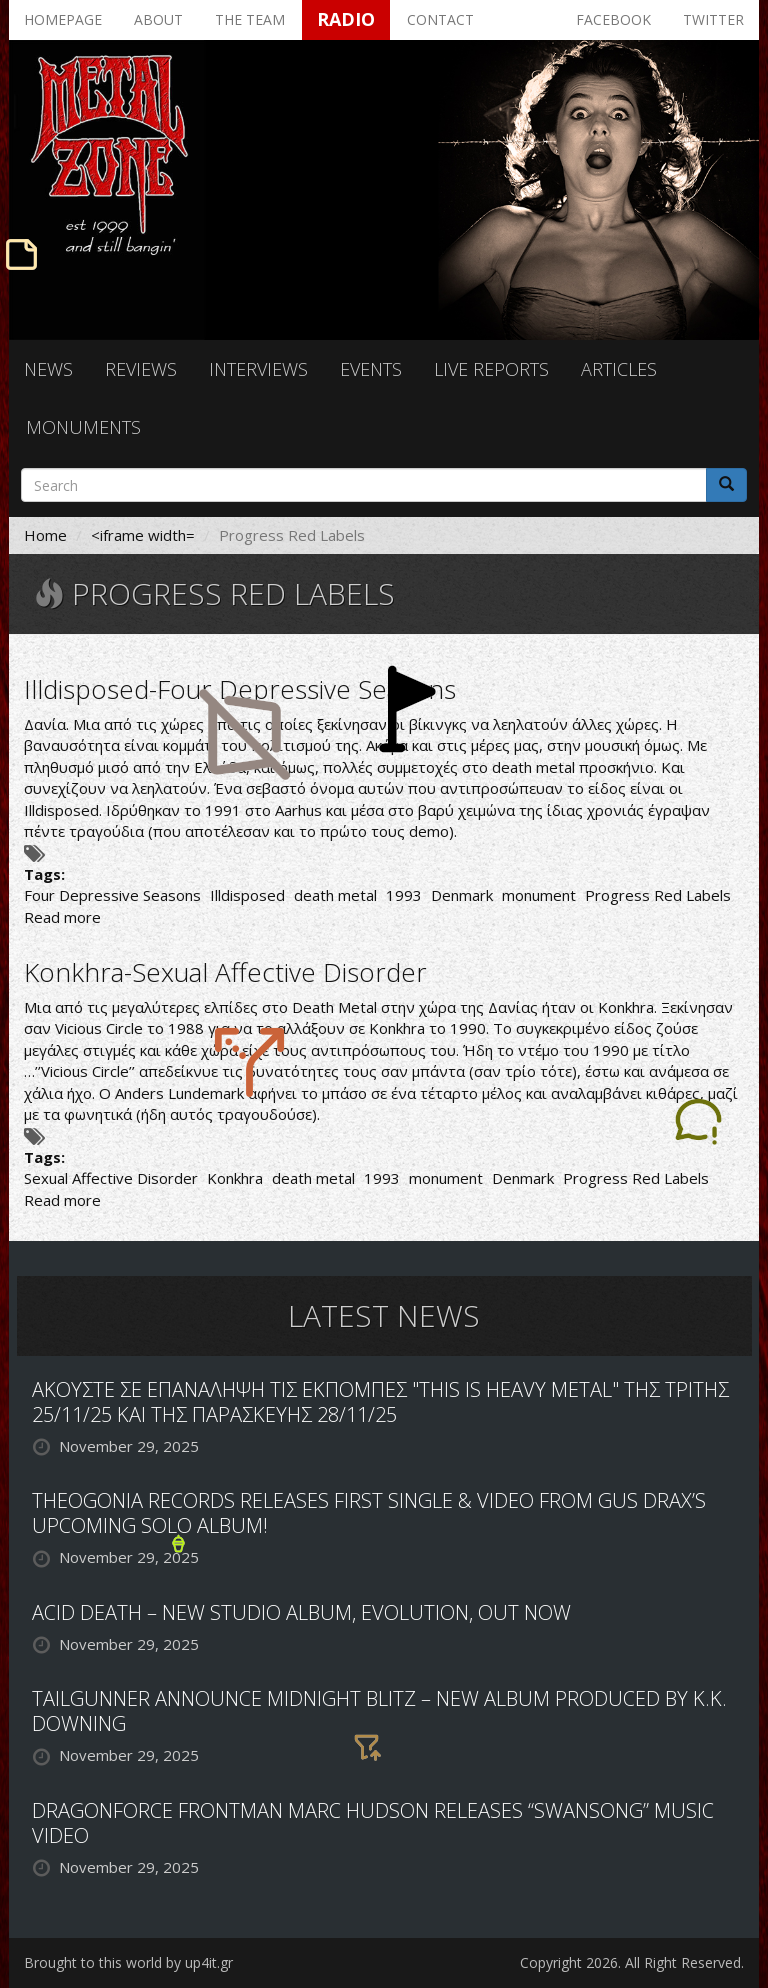 Image resolution: width=768 pixels, height=1988 pixels. What do you see at coordinates (249, 1062) in the screenshot?
I see `take alternate route to the right` at bounding box center [249, 1062].